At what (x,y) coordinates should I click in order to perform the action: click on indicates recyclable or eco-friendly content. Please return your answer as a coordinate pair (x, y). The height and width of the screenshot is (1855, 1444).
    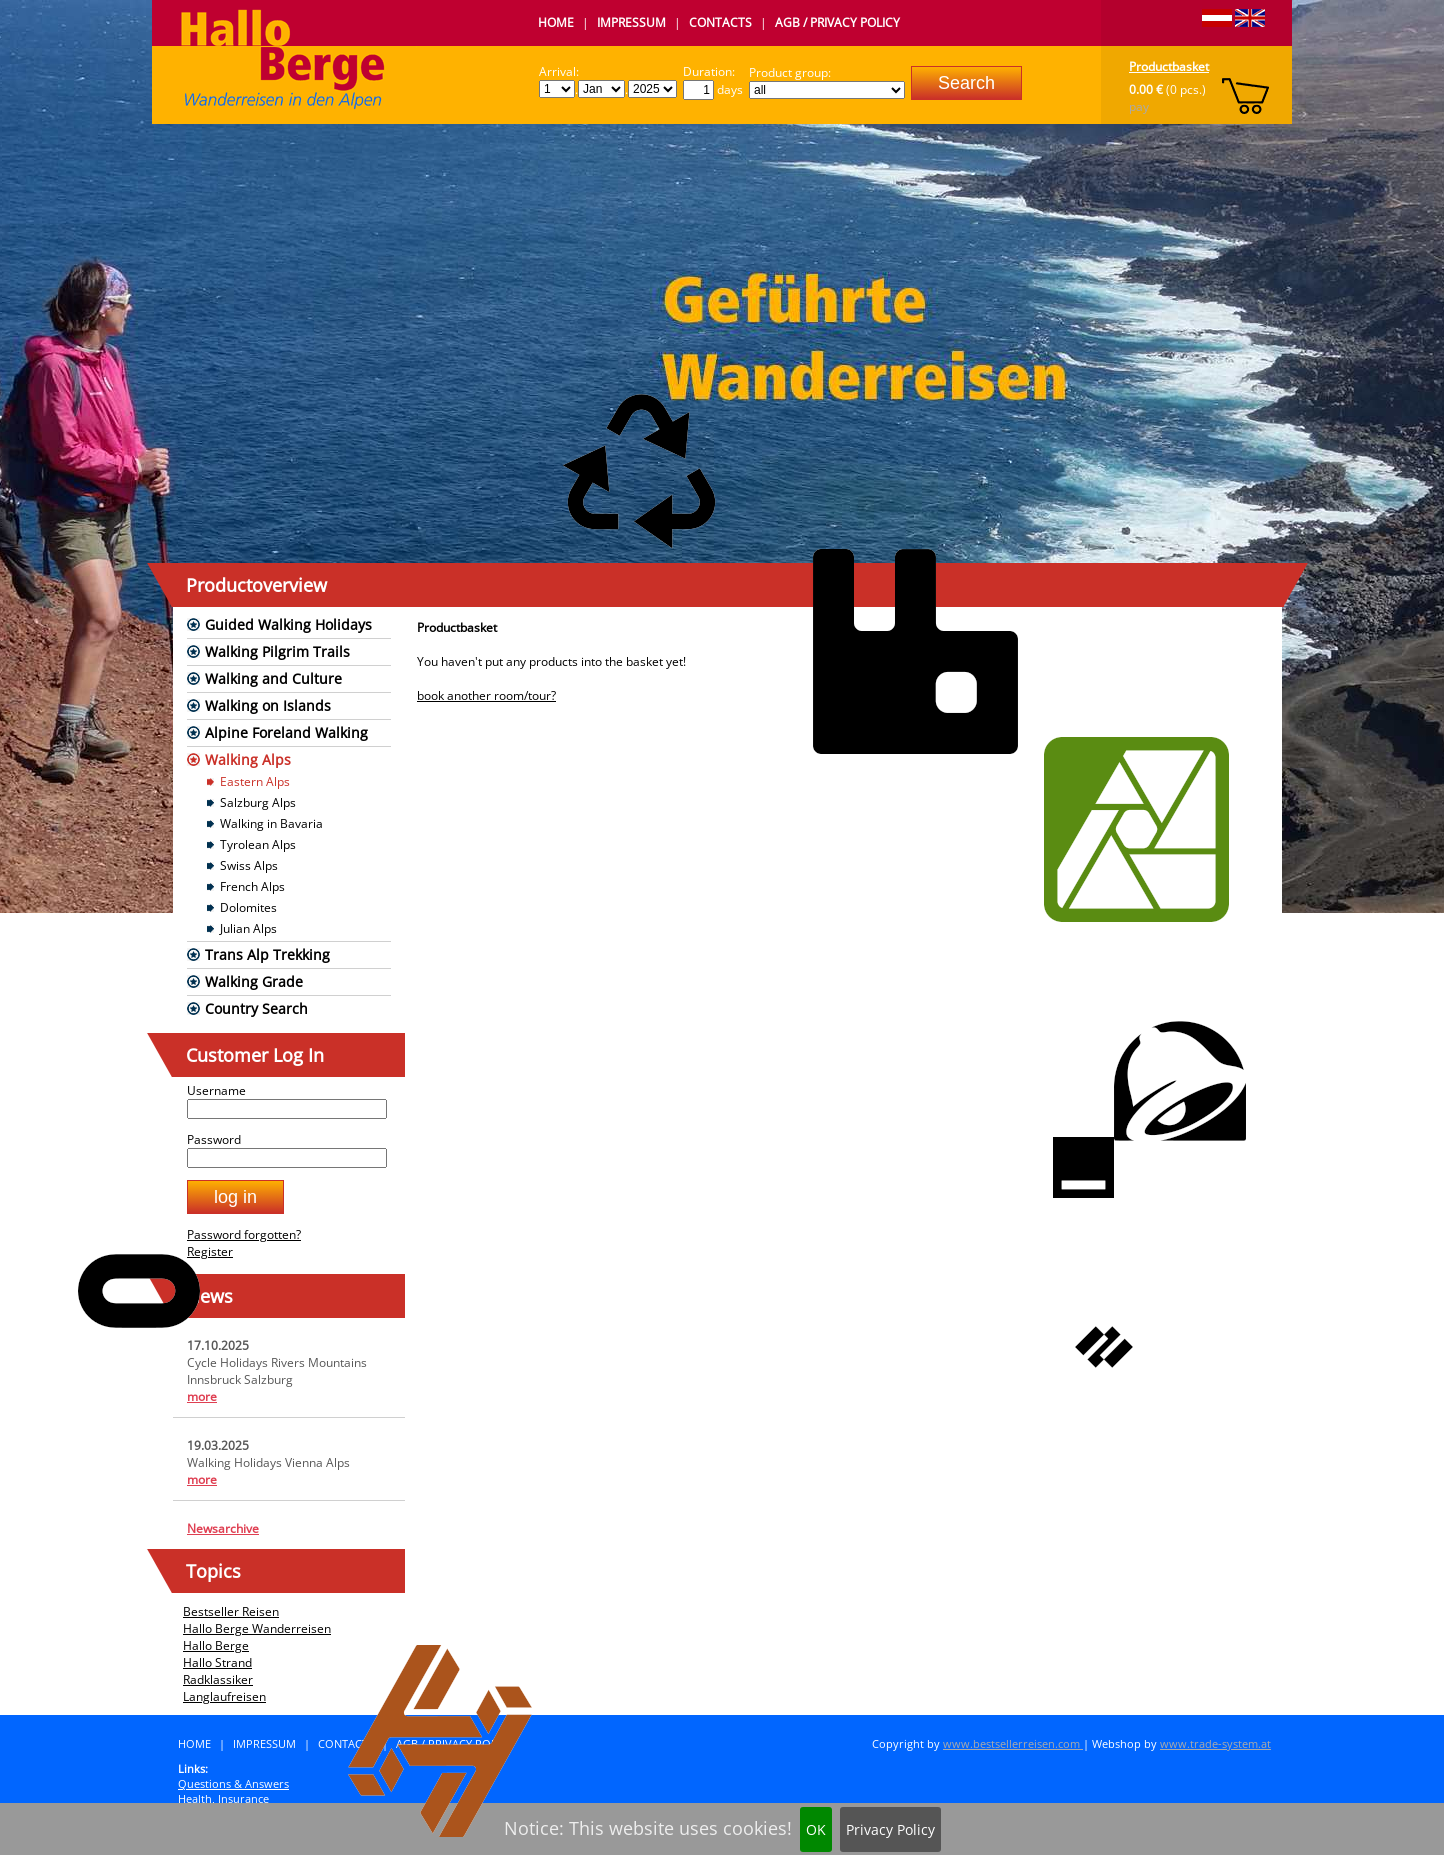
    Looking at the image, I should click on (641, 467).